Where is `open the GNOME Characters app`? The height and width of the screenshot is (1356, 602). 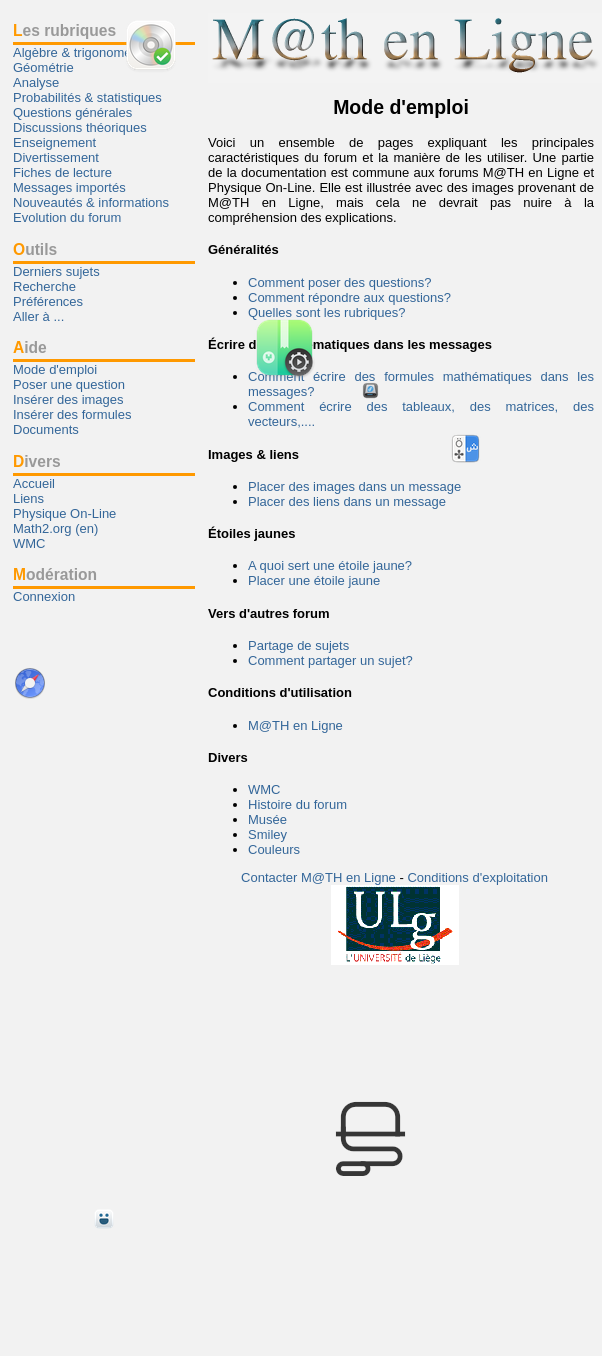 open the GNOME Characters app is located at coordinates (465, 448).